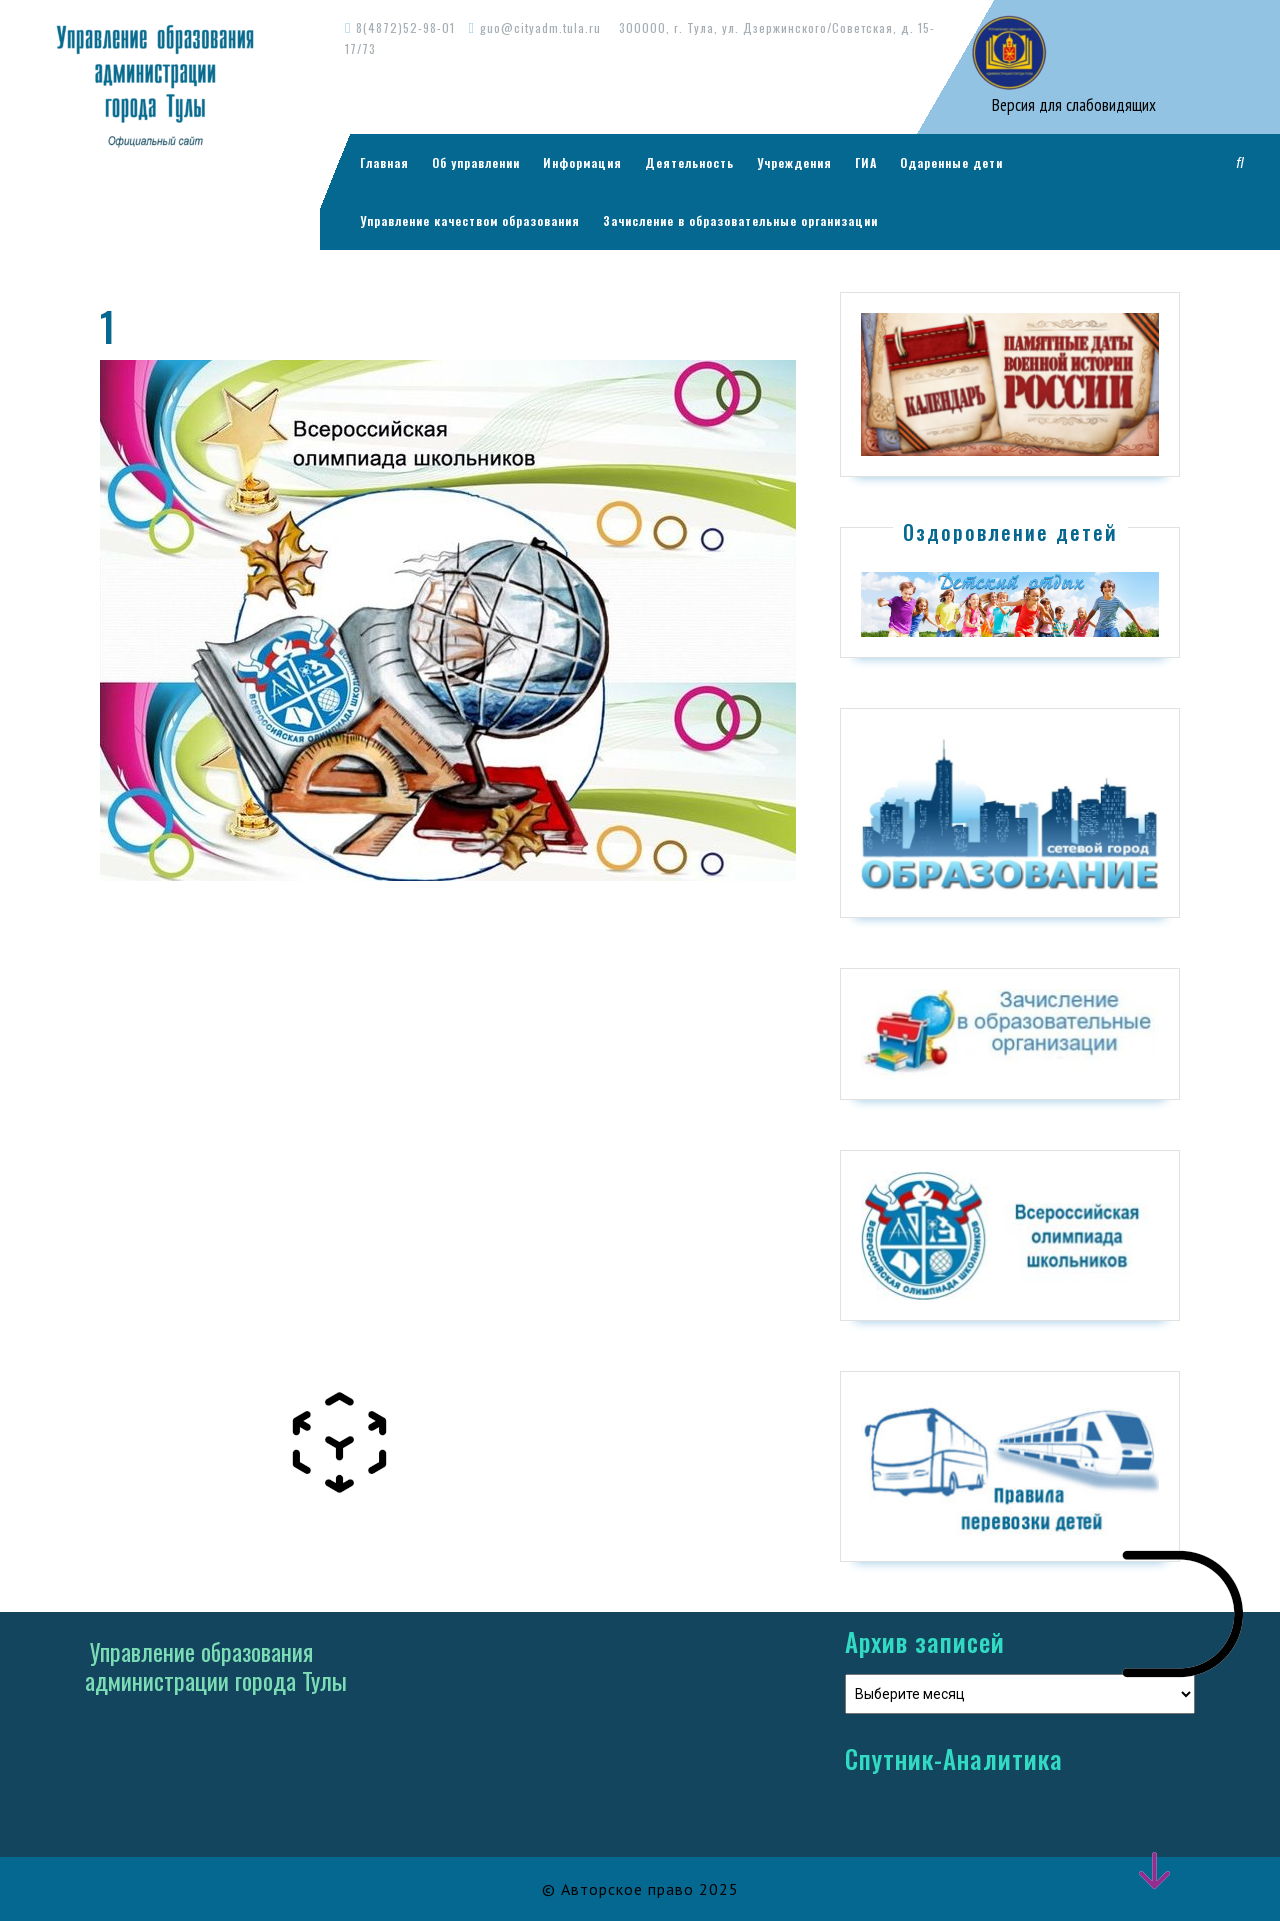  What do you see at coordinates (1154, 1870) in the screenshot?
I see `scroll down or view more content` at bounding box center [1154, 1870].